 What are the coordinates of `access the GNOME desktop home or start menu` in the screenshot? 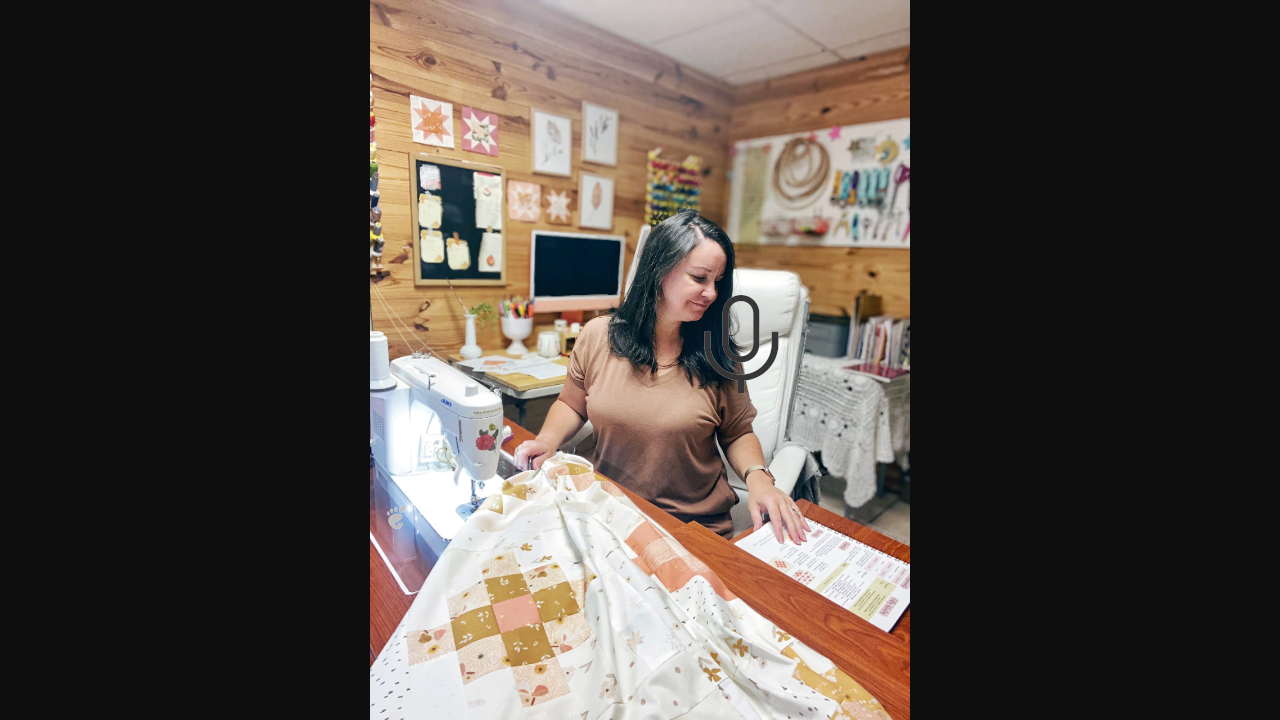 It's located at (395, 517).